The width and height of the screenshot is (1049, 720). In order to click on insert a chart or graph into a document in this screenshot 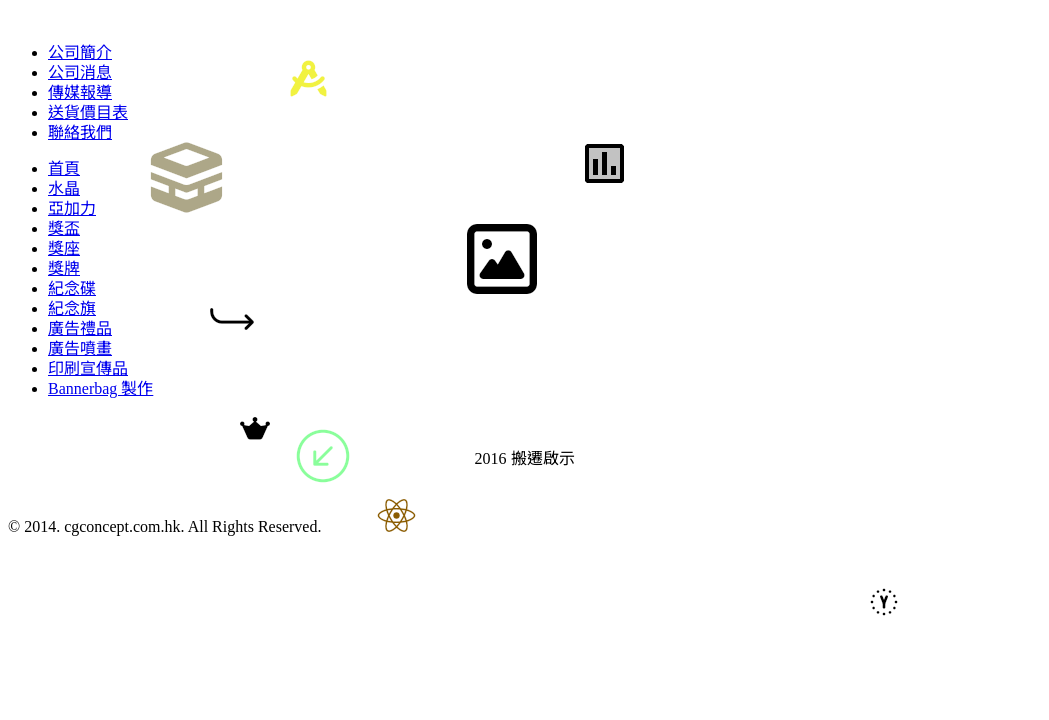, I will do `click(604, 163)`.